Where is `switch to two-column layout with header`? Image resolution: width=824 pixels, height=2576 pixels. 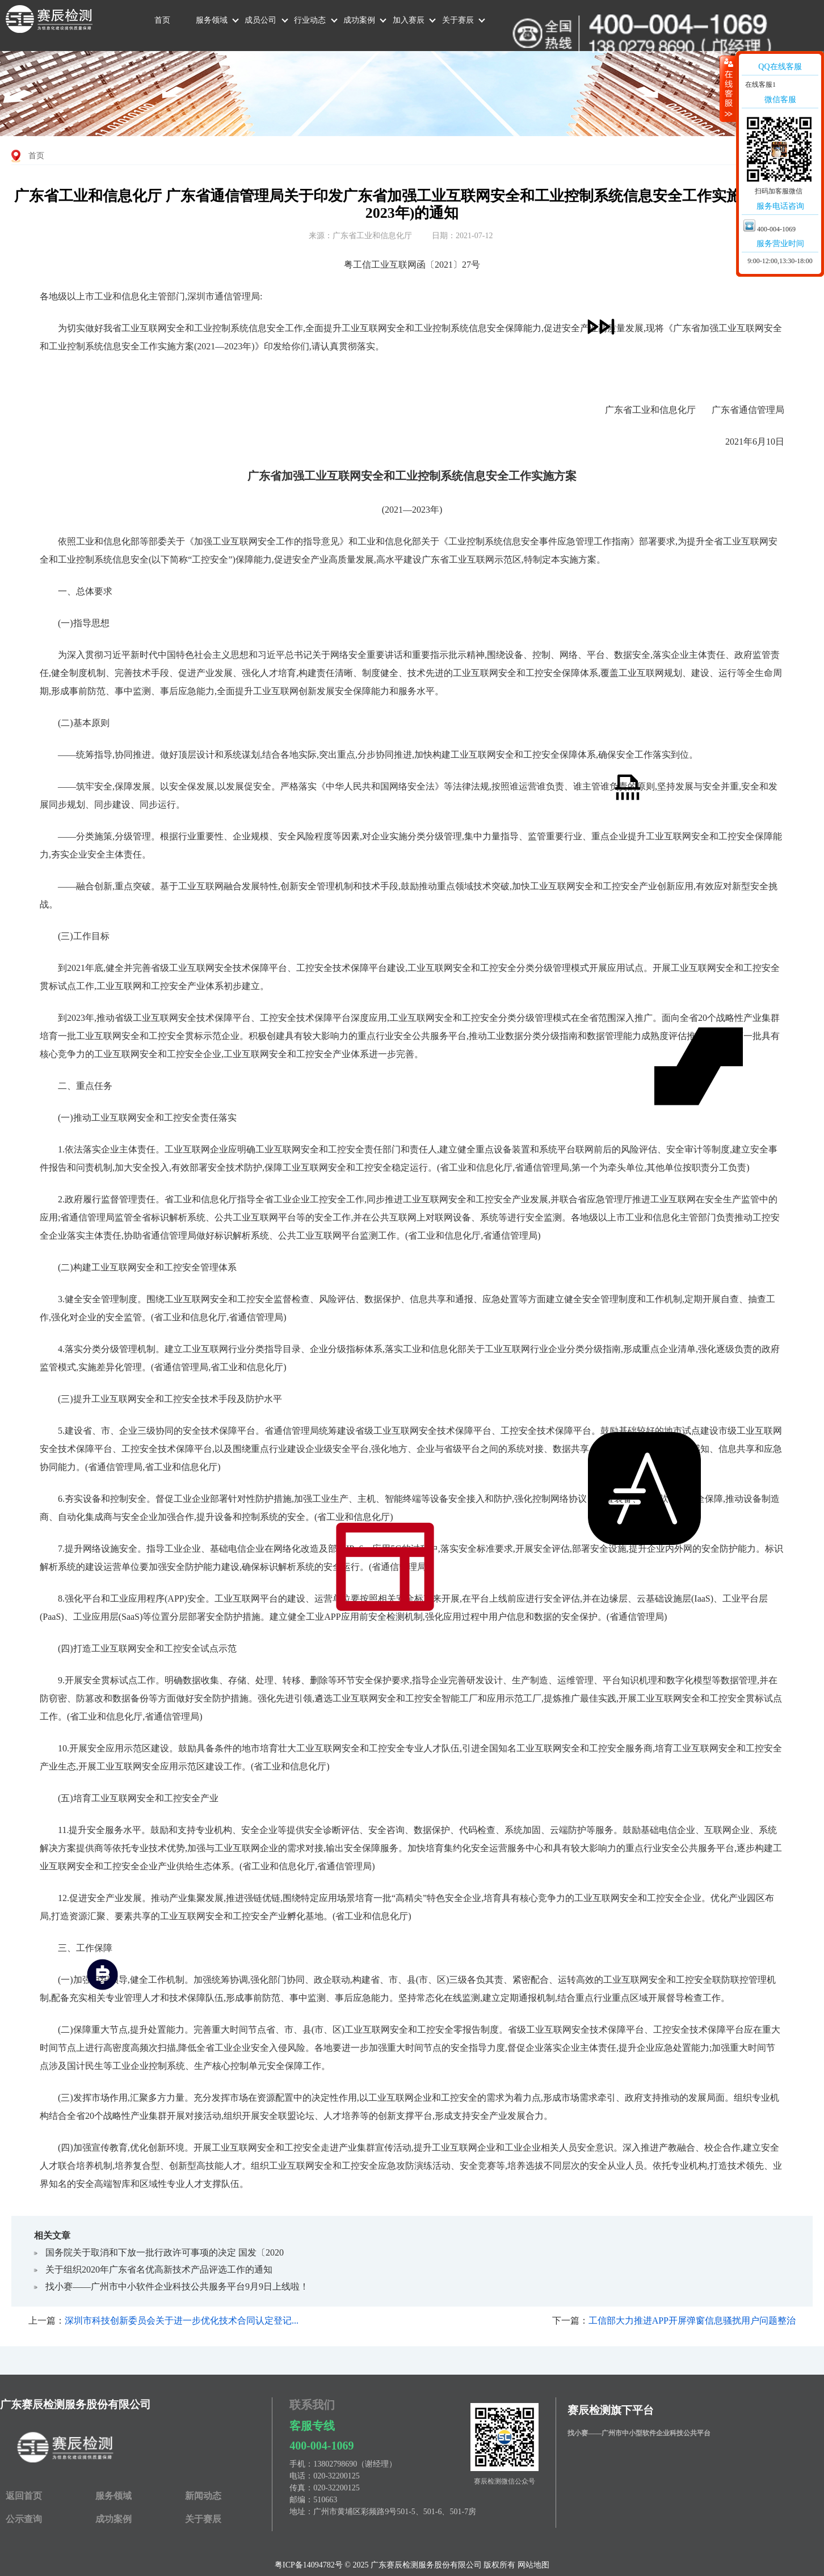 switch to two-column layout with header is located at coordinates (385, 1566).